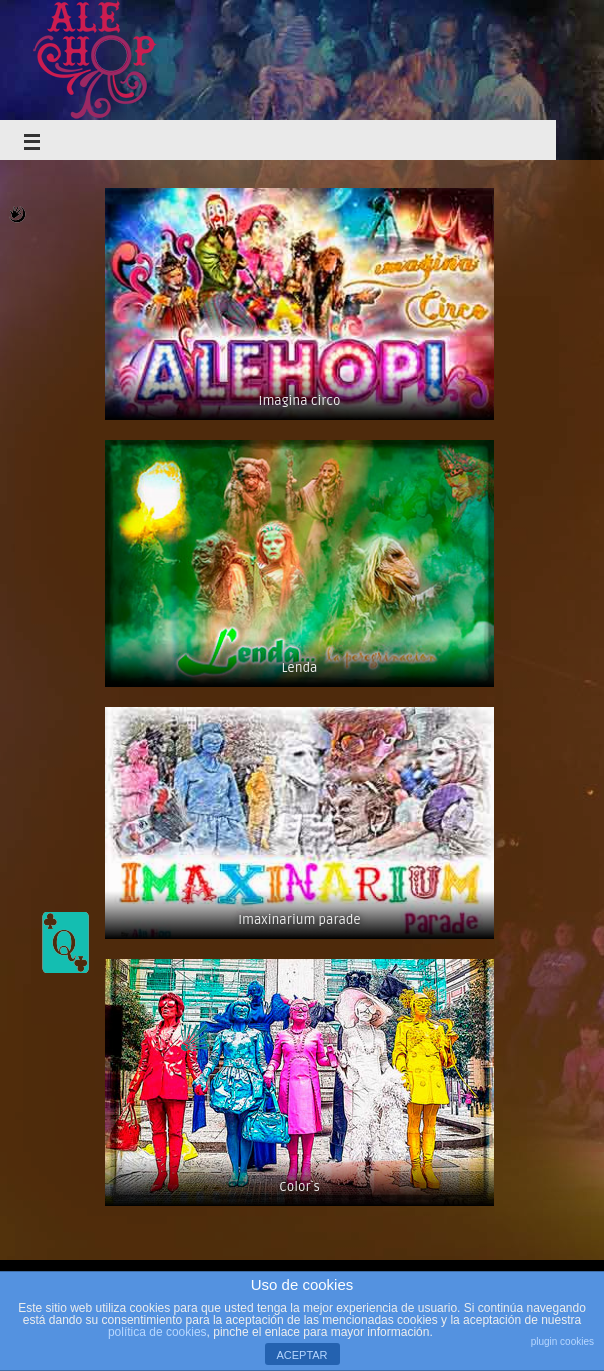 The width and height of the screenshot is (604, 1371). Describe the element at coordinates (65, 942) in the screenshot. I see `queen of clubs playing card` at that location.